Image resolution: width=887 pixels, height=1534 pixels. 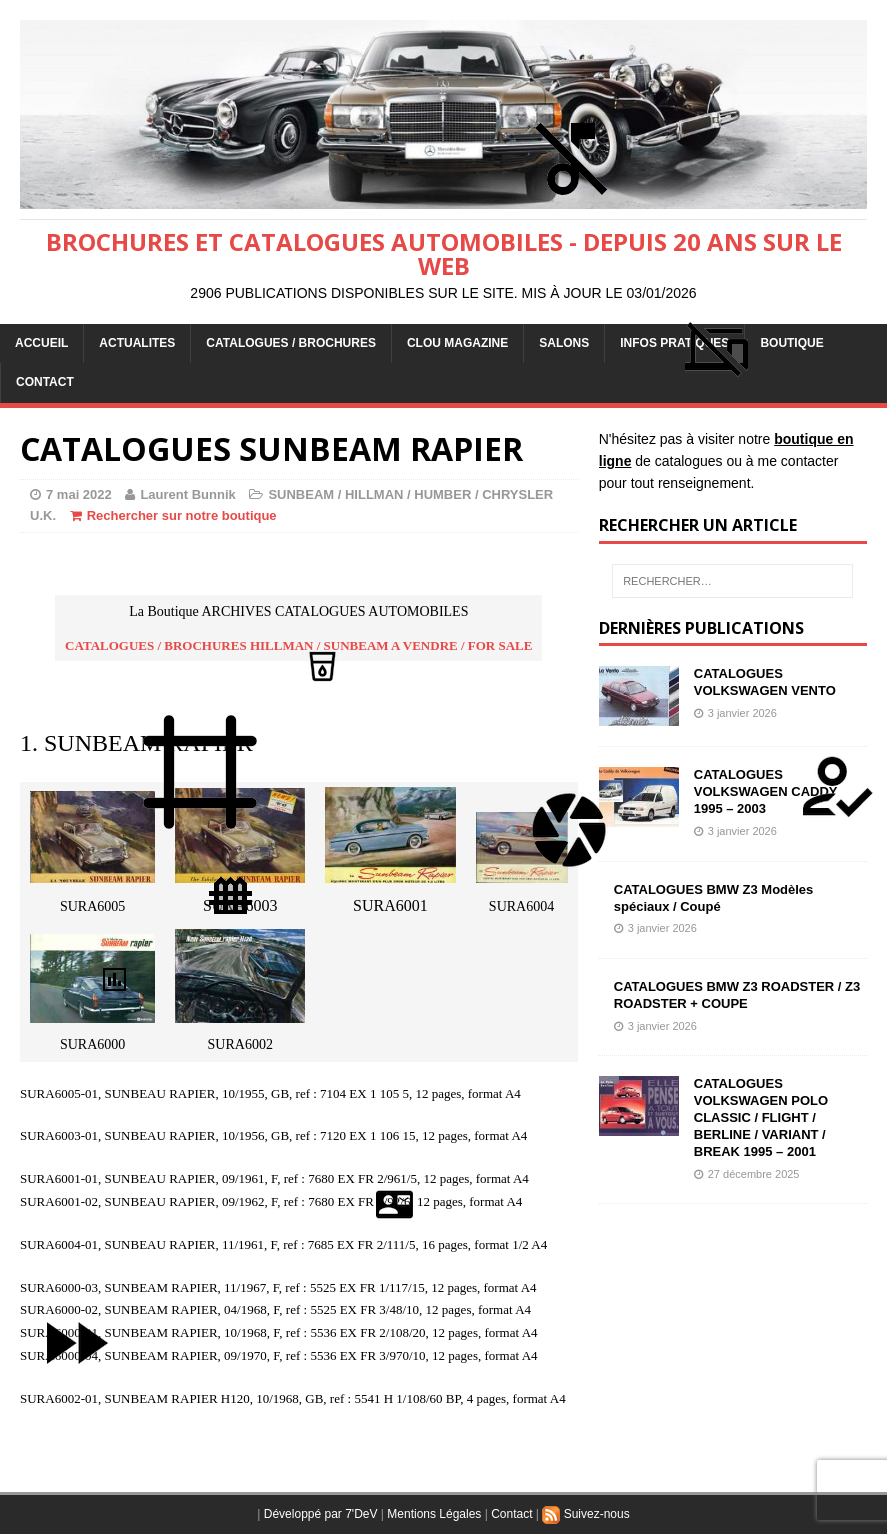 What do you see at coordinates (716, 349) in the screenshot?
I see `device linking is disabled or unavailable` at bounding box center [716, 349].